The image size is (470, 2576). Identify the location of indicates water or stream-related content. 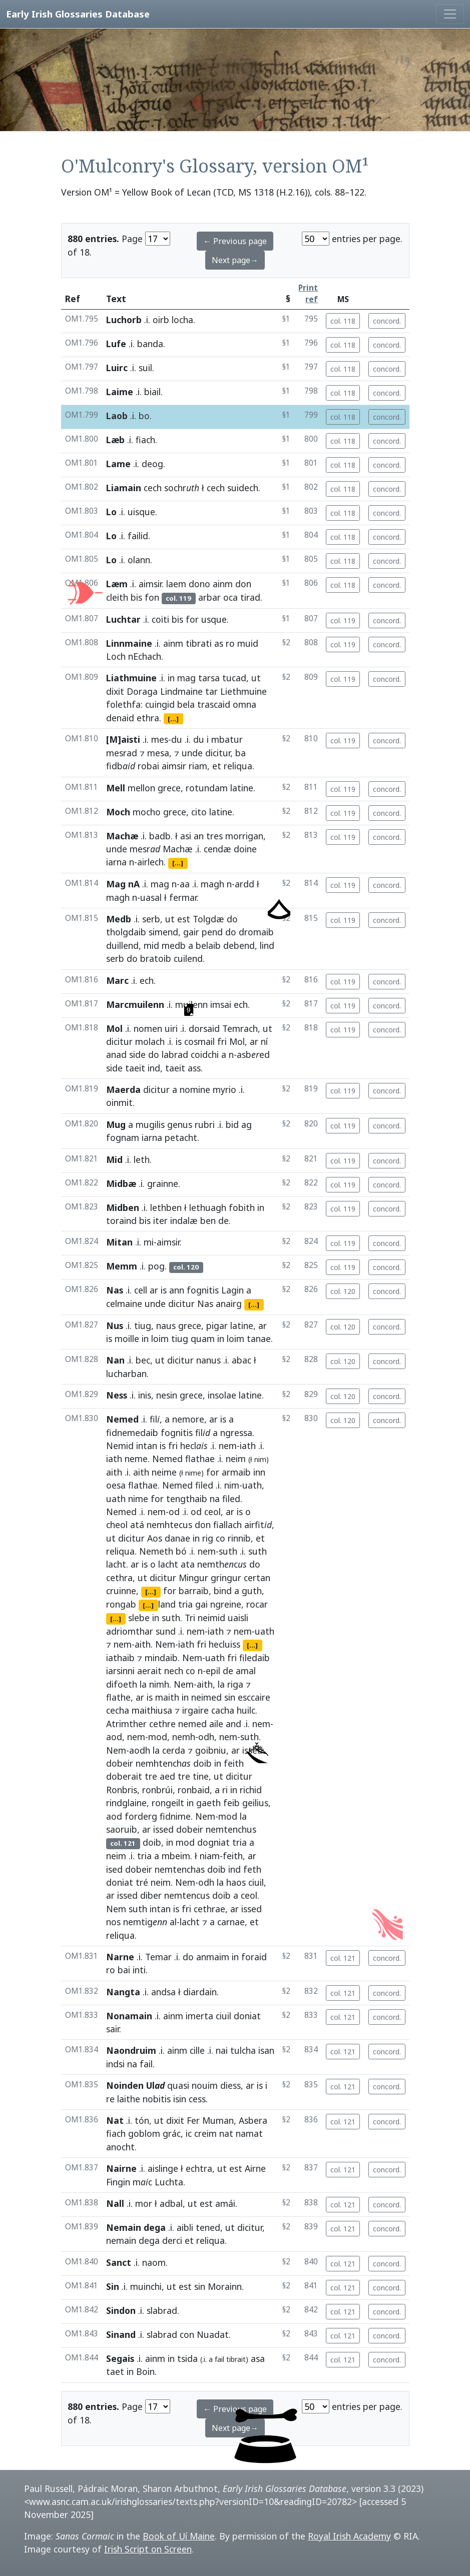
(387, 1924).